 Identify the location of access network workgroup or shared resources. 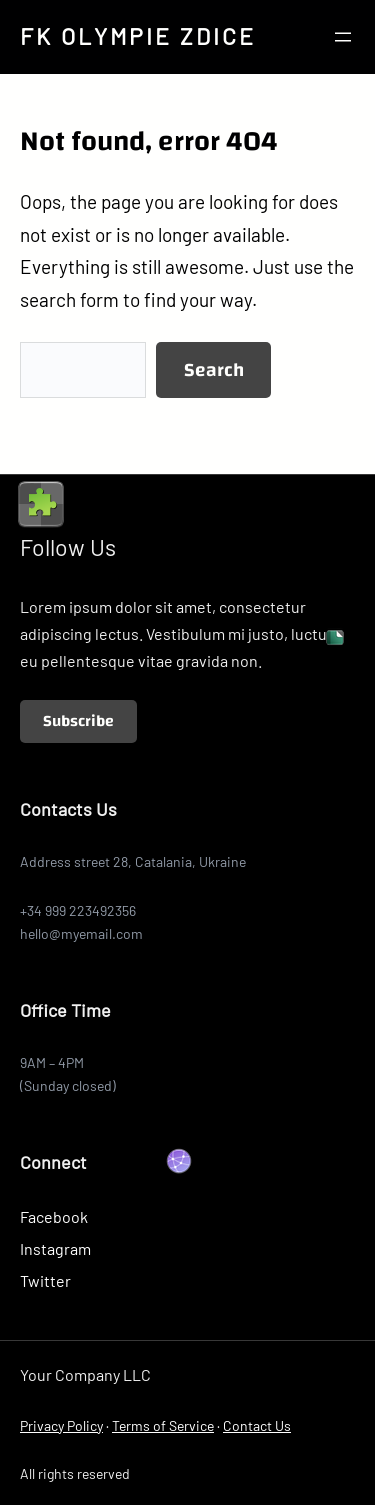
(179, 1161).